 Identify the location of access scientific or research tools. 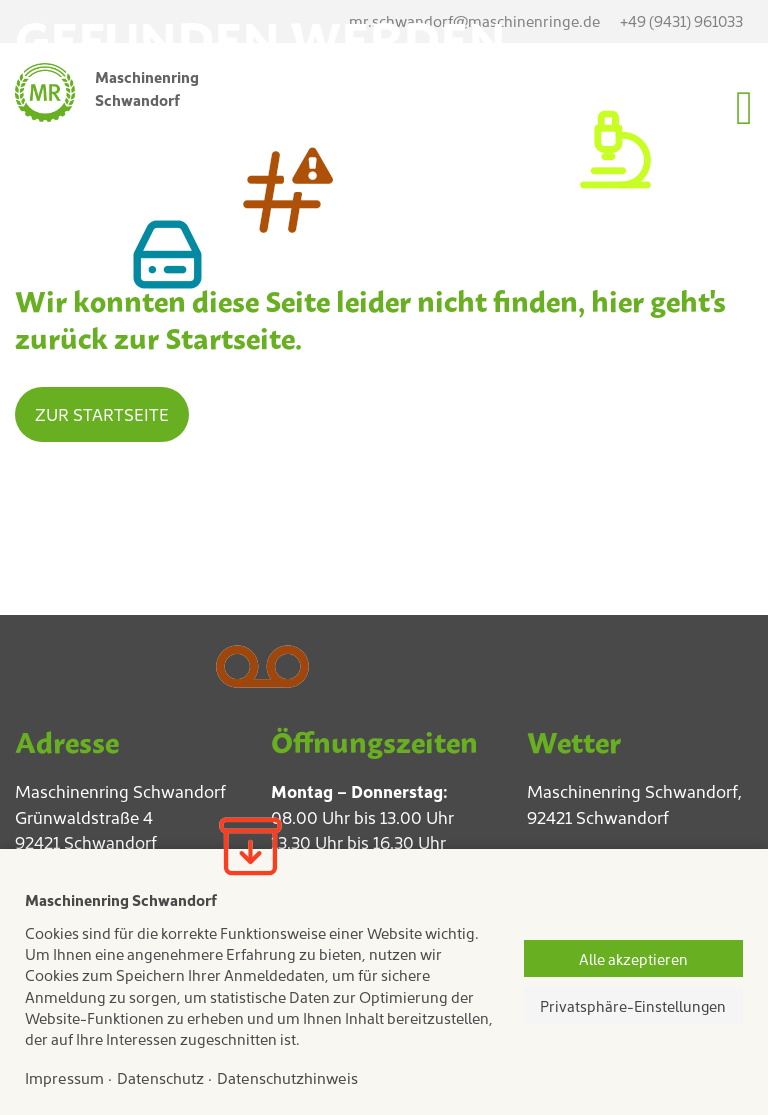
(615, 149).